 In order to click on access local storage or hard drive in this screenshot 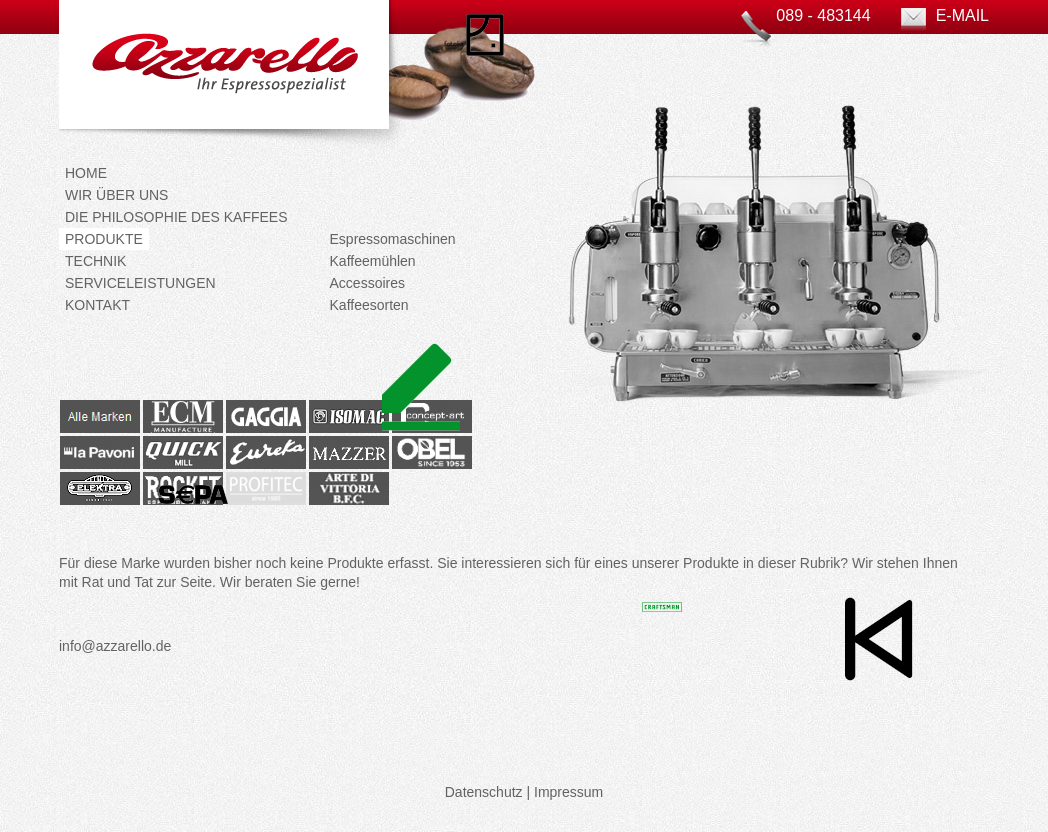, I will do `click(485, 35)`.